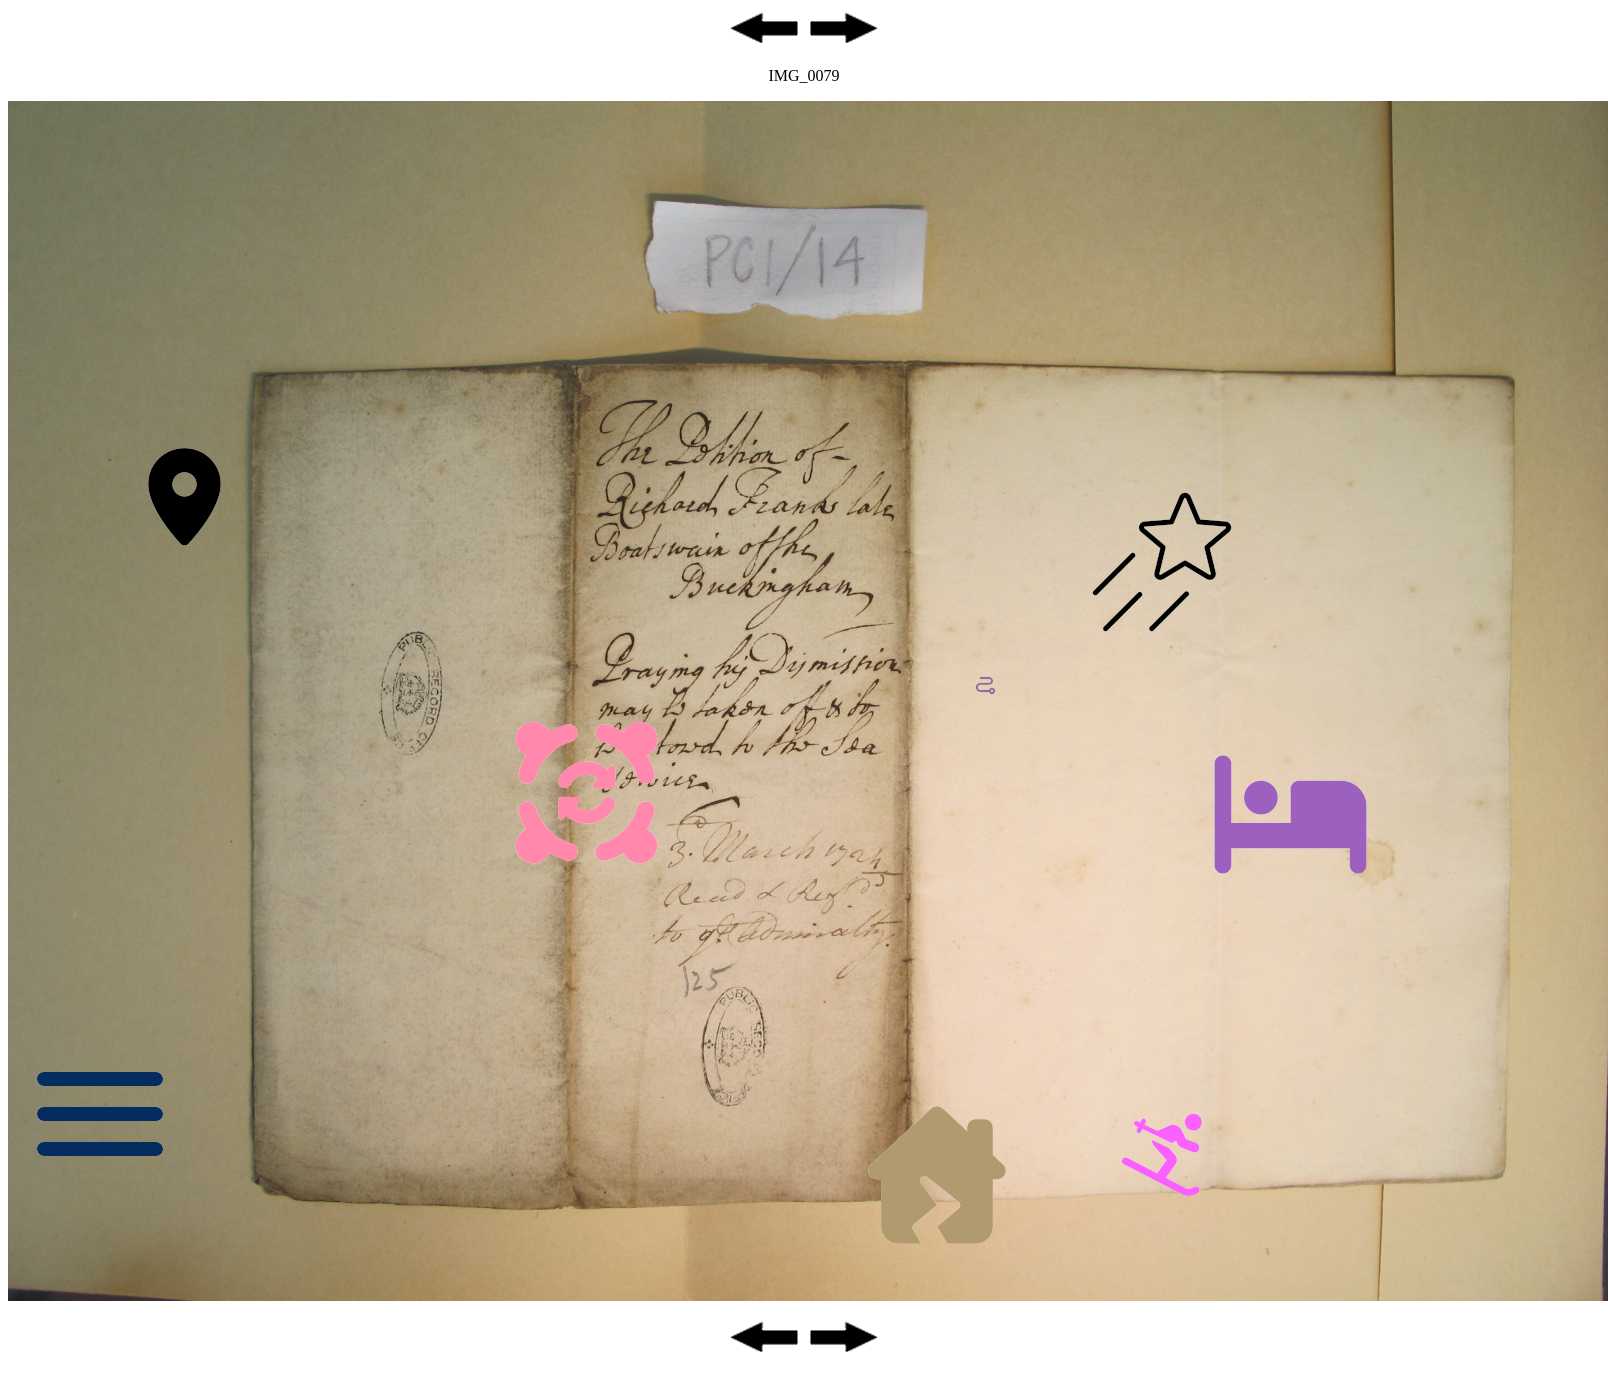 This screenshot has height=1376, width=1608. Describe the element at coordinates (985, 684) in the screenshot. I see `view or edit a route path` at that location.